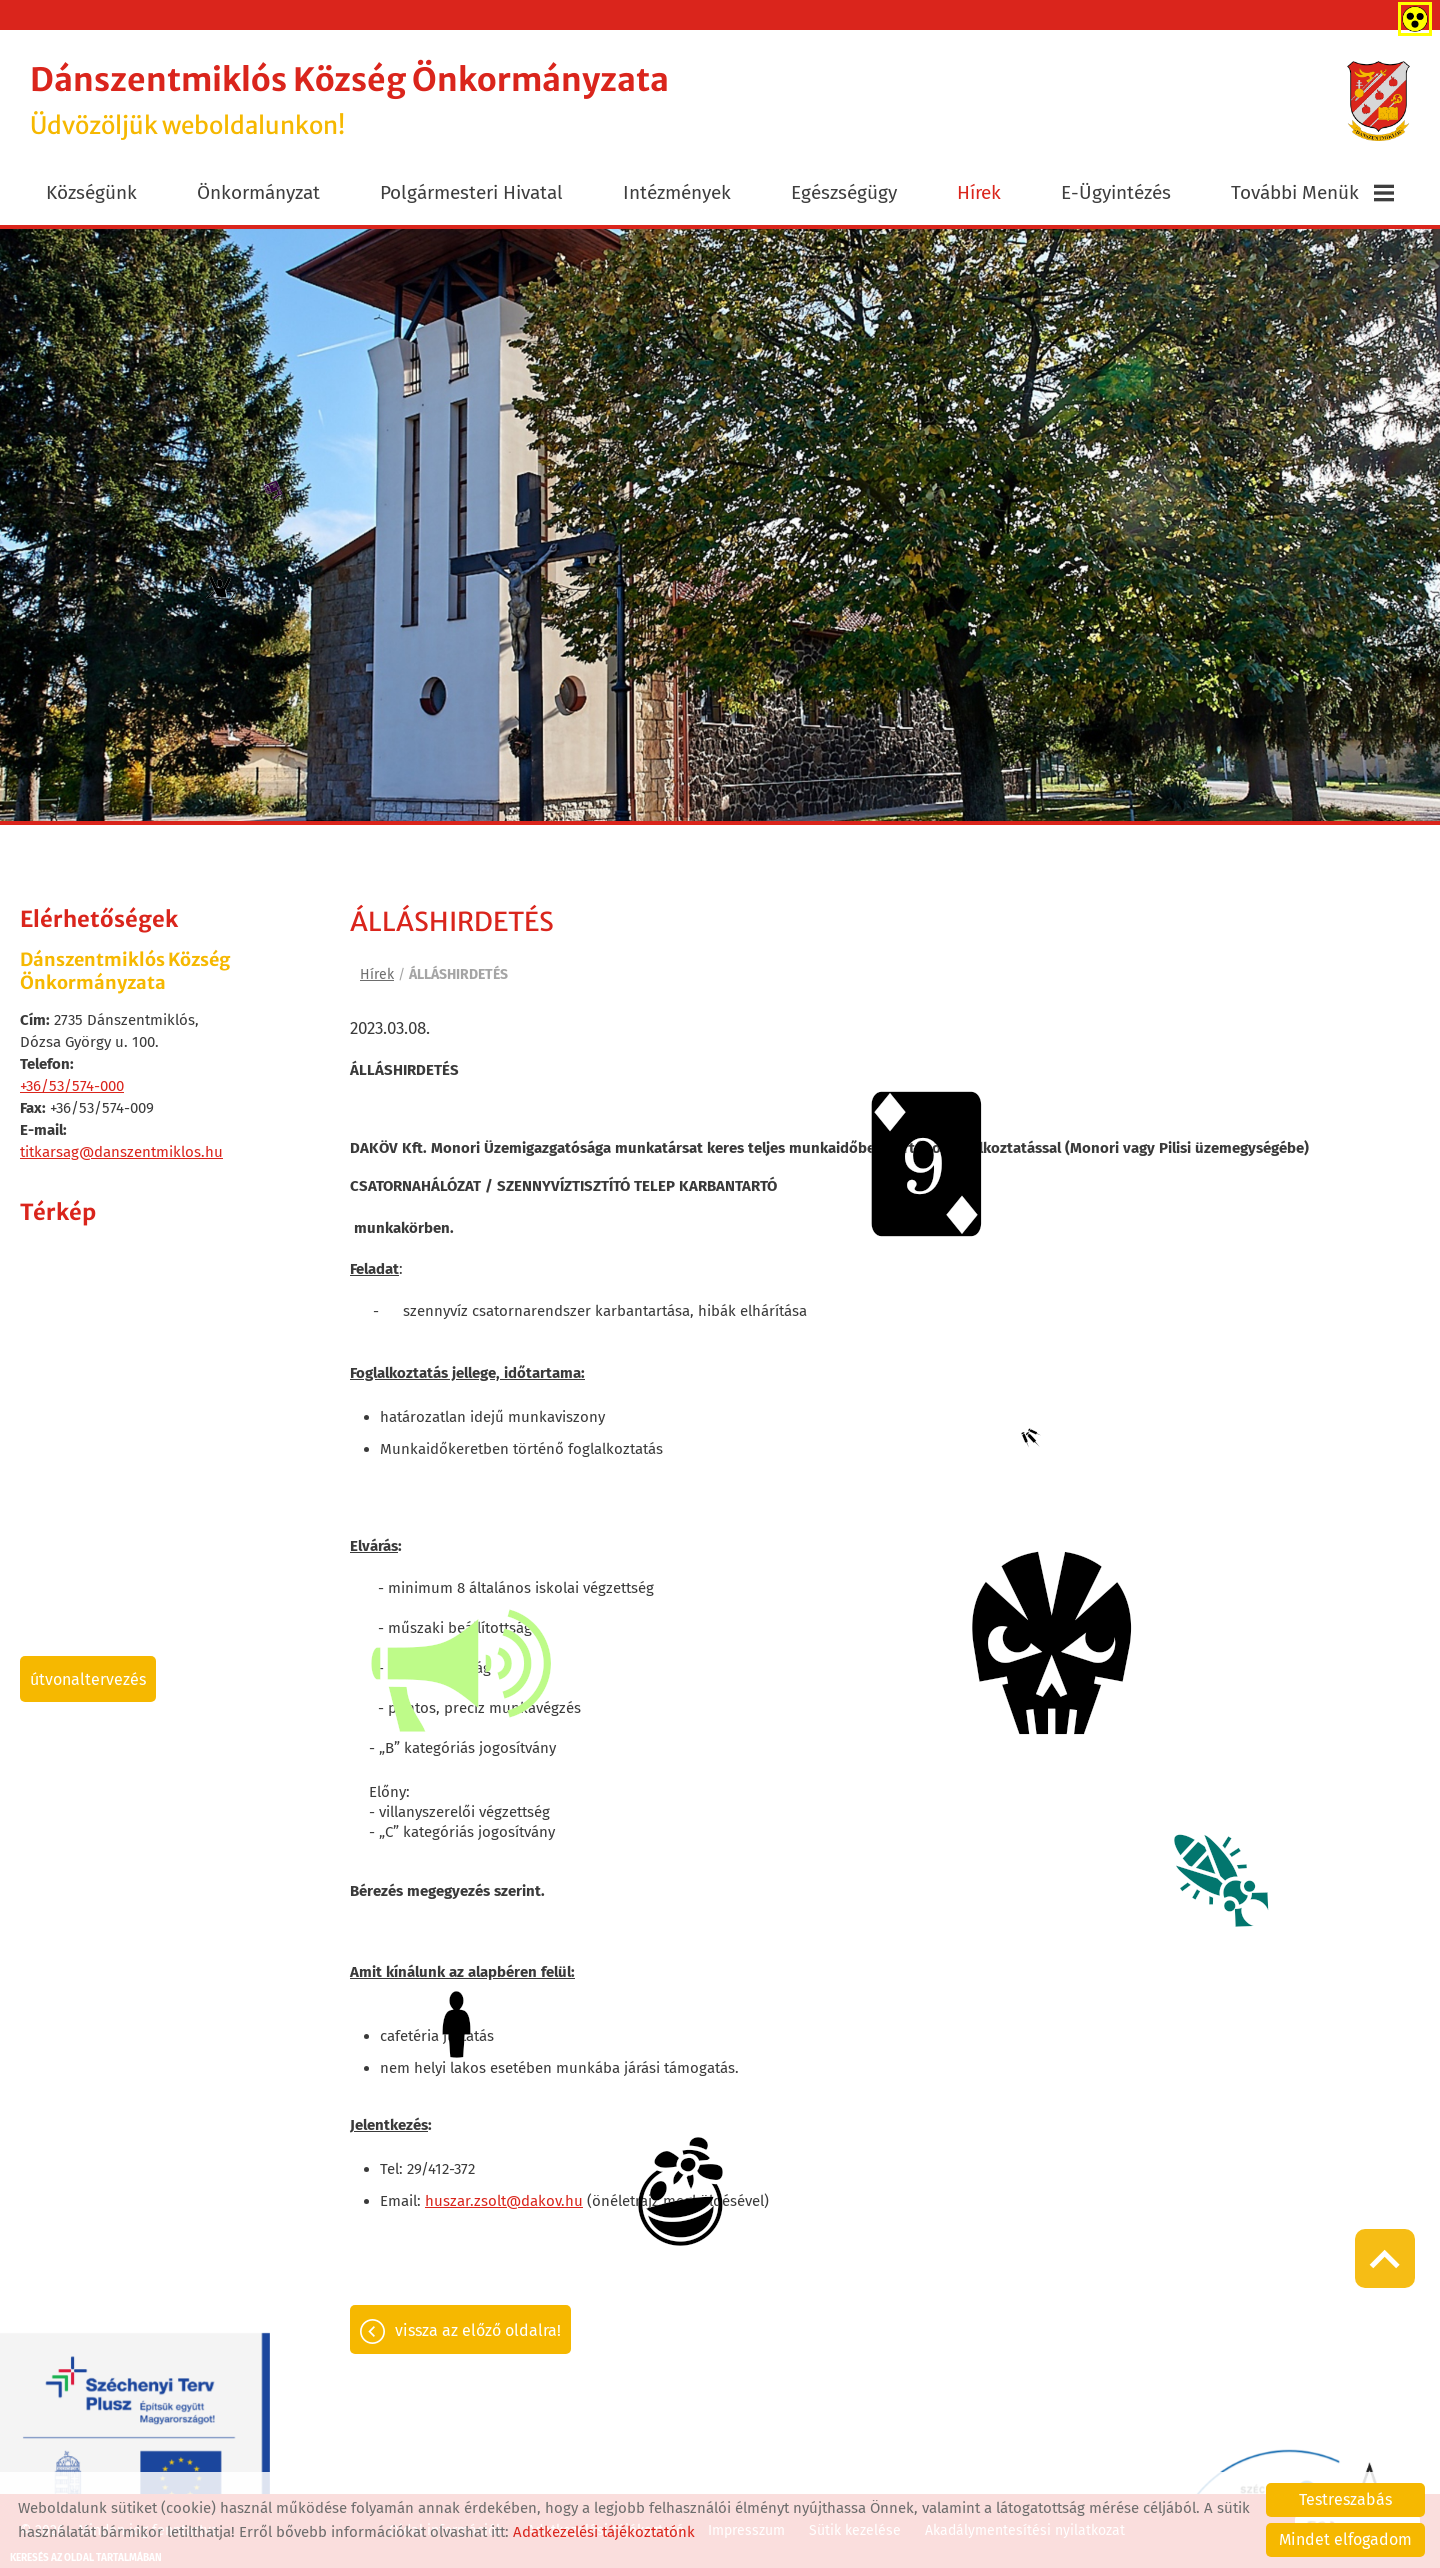 This screenshot has height=2568, width=1440. Describe the element at coordinates (456, 2024) in the screenshot. I see `view your profile` at that location.